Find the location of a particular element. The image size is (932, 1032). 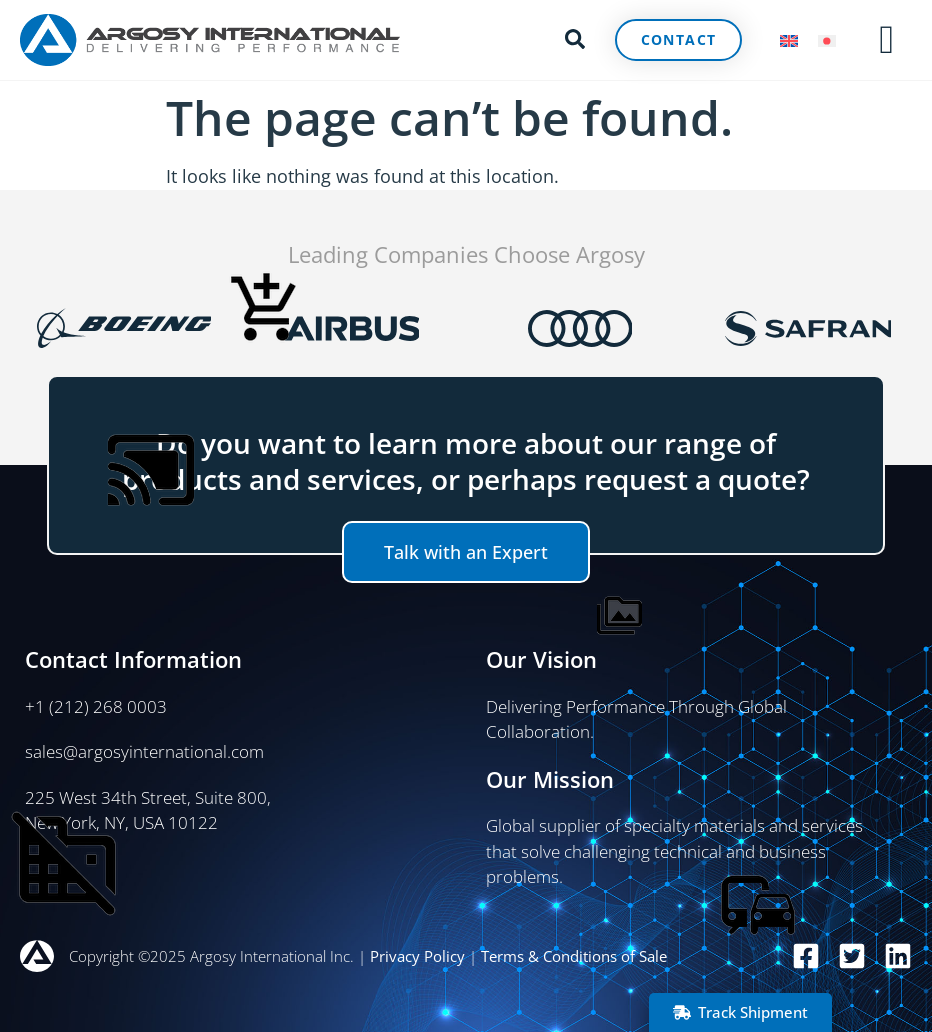

indicates a website or domain is unavailable is located at coordinates (67, 859).